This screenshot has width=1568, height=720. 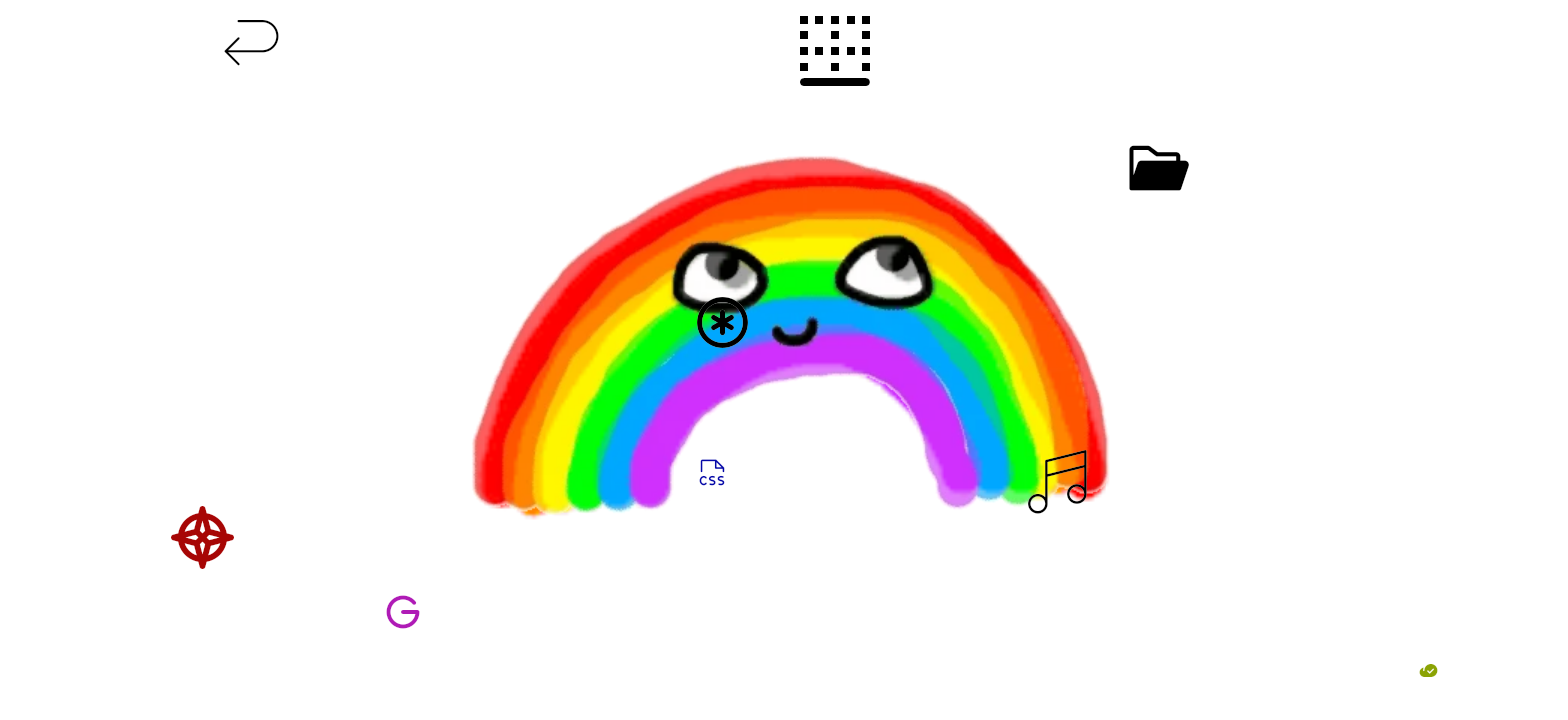 I want to click on view or open a CSS stylesheet file, so click(x=712, y=473).